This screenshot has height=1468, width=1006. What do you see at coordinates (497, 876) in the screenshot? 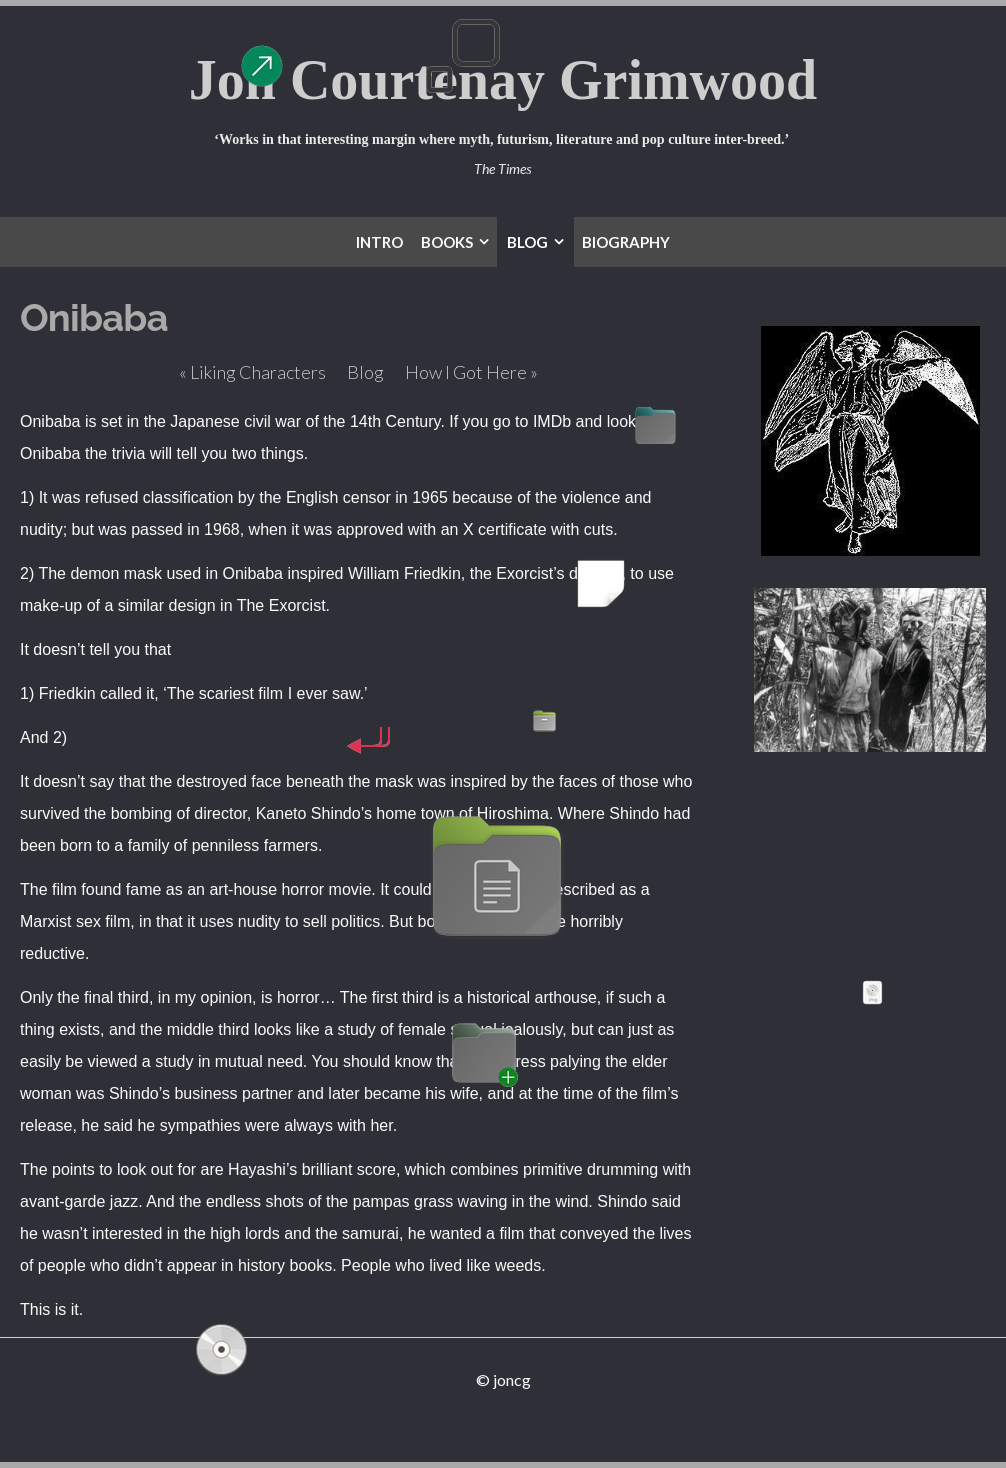
I see `open your documents folder` at bounding box center [497, 876].